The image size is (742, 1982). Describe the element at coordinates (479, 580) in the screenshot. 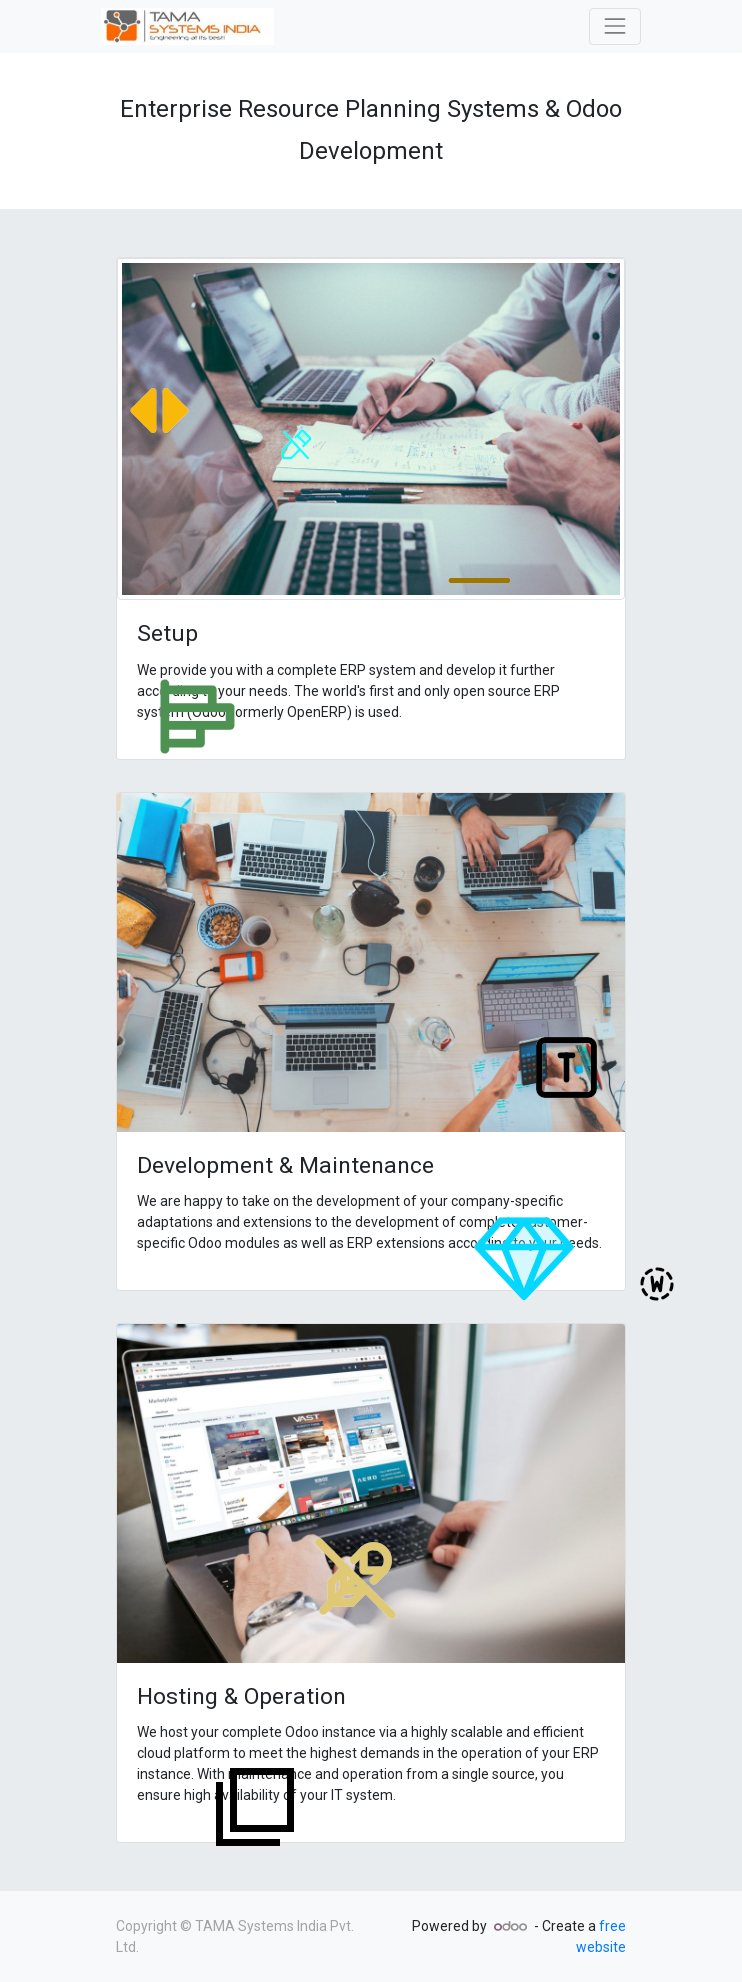

I see `decrease quantity or value` at that location.